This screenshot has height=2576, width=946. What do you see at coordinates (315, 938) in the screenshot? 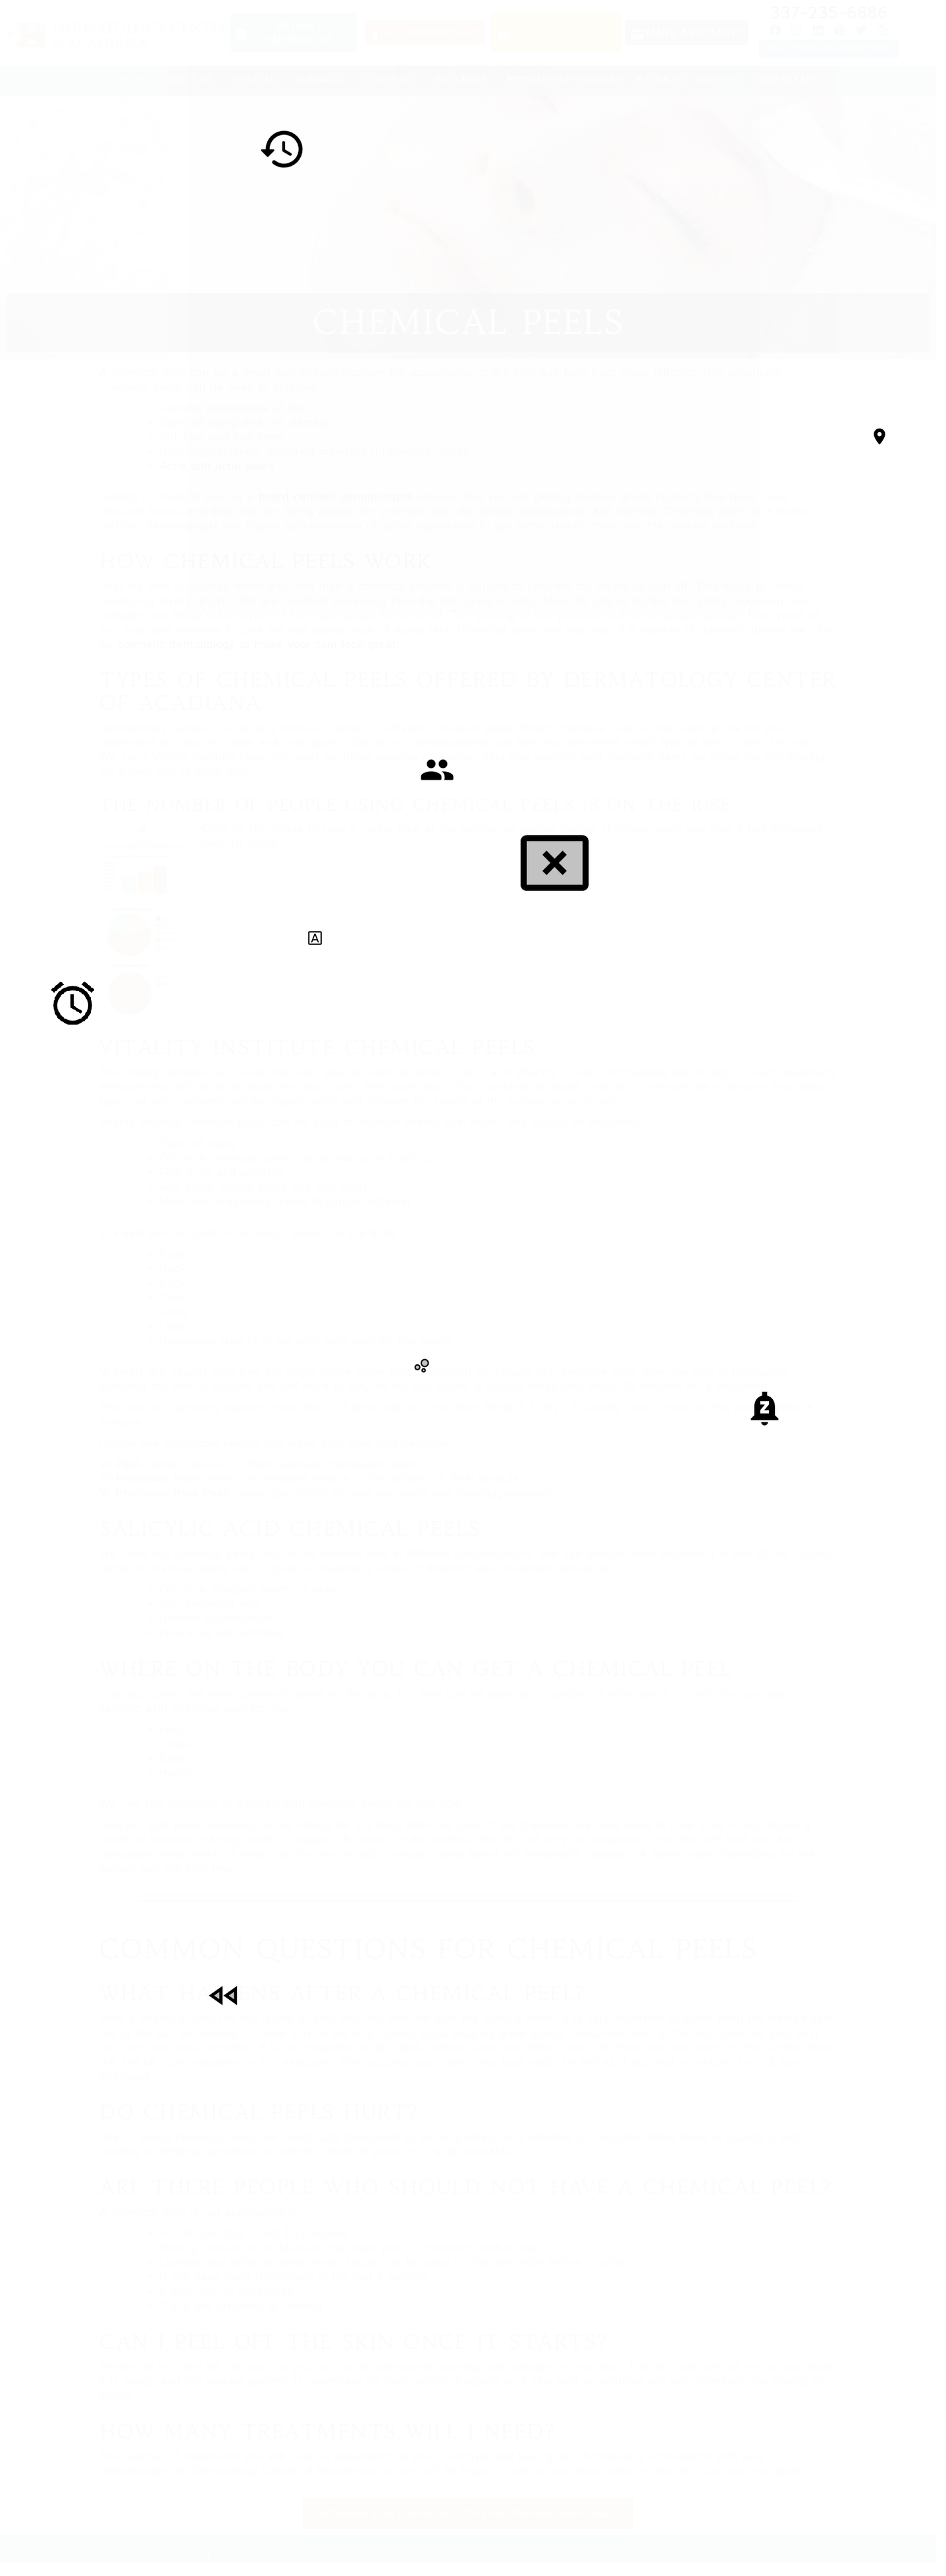
I see `download or install new fonts` at bounding box center [315, 938].